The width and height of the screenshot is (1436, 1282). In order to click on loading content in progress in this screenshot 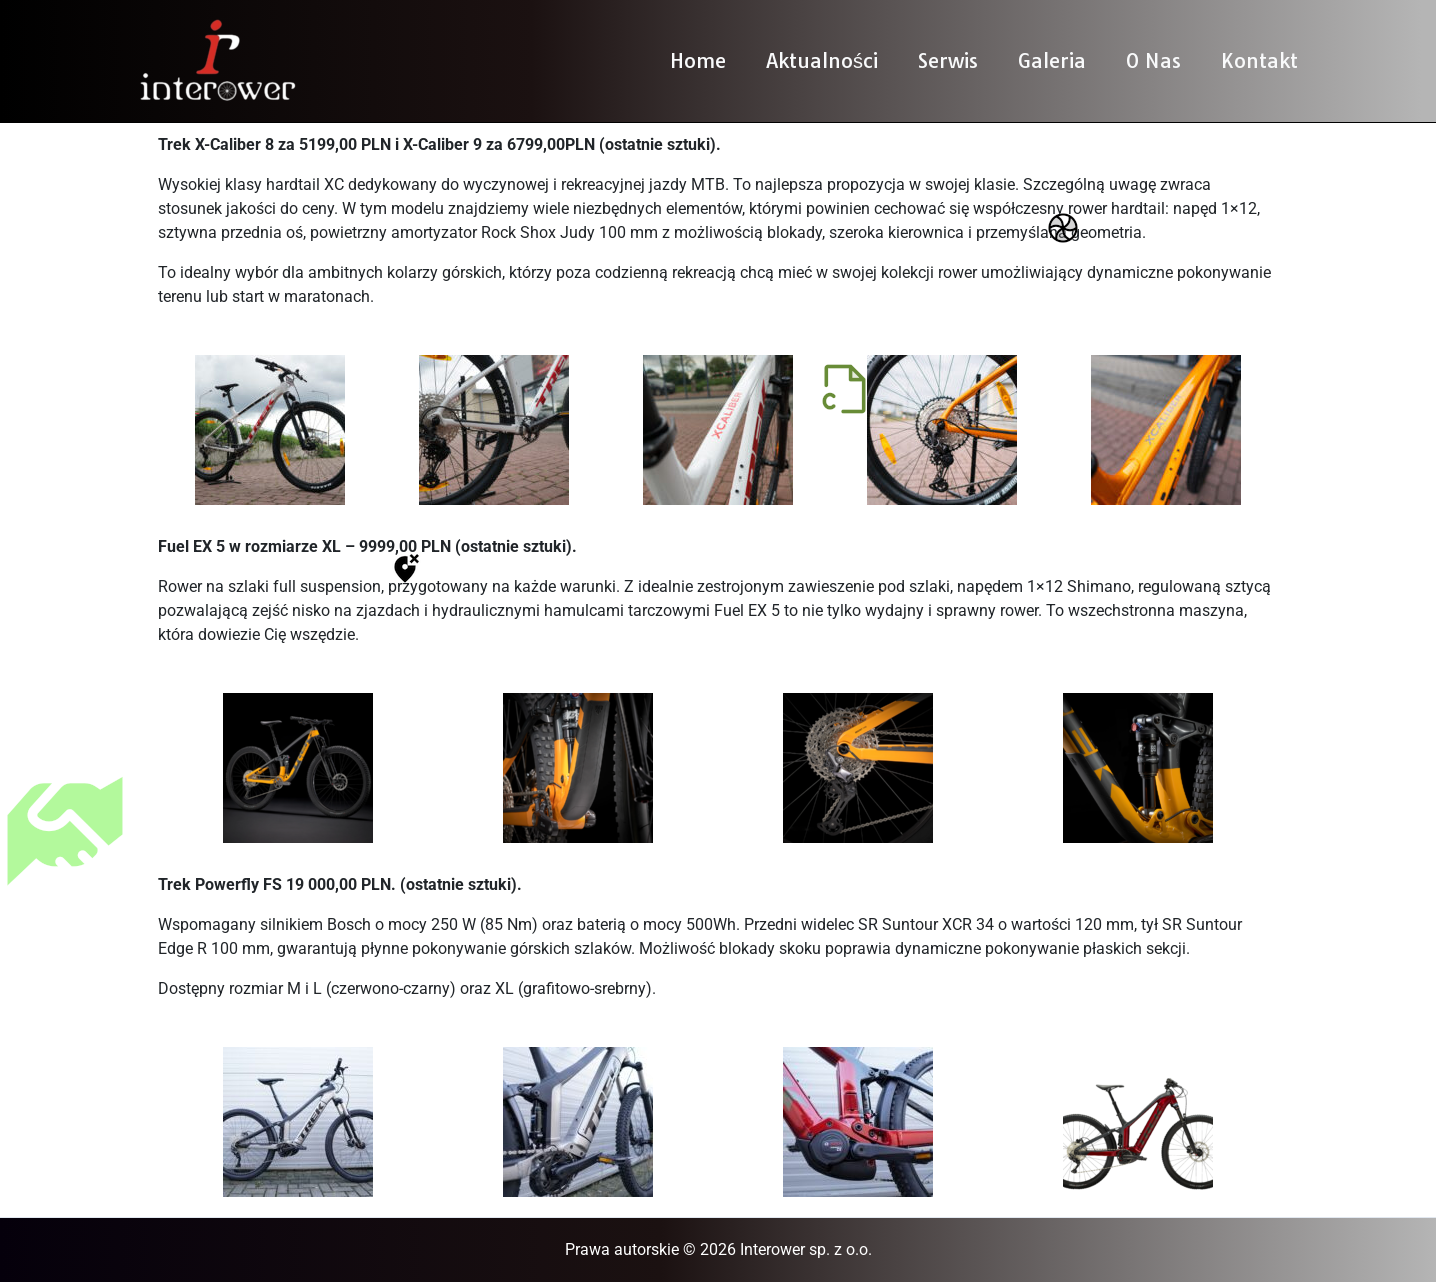, I will do `click(1063, 228)`.